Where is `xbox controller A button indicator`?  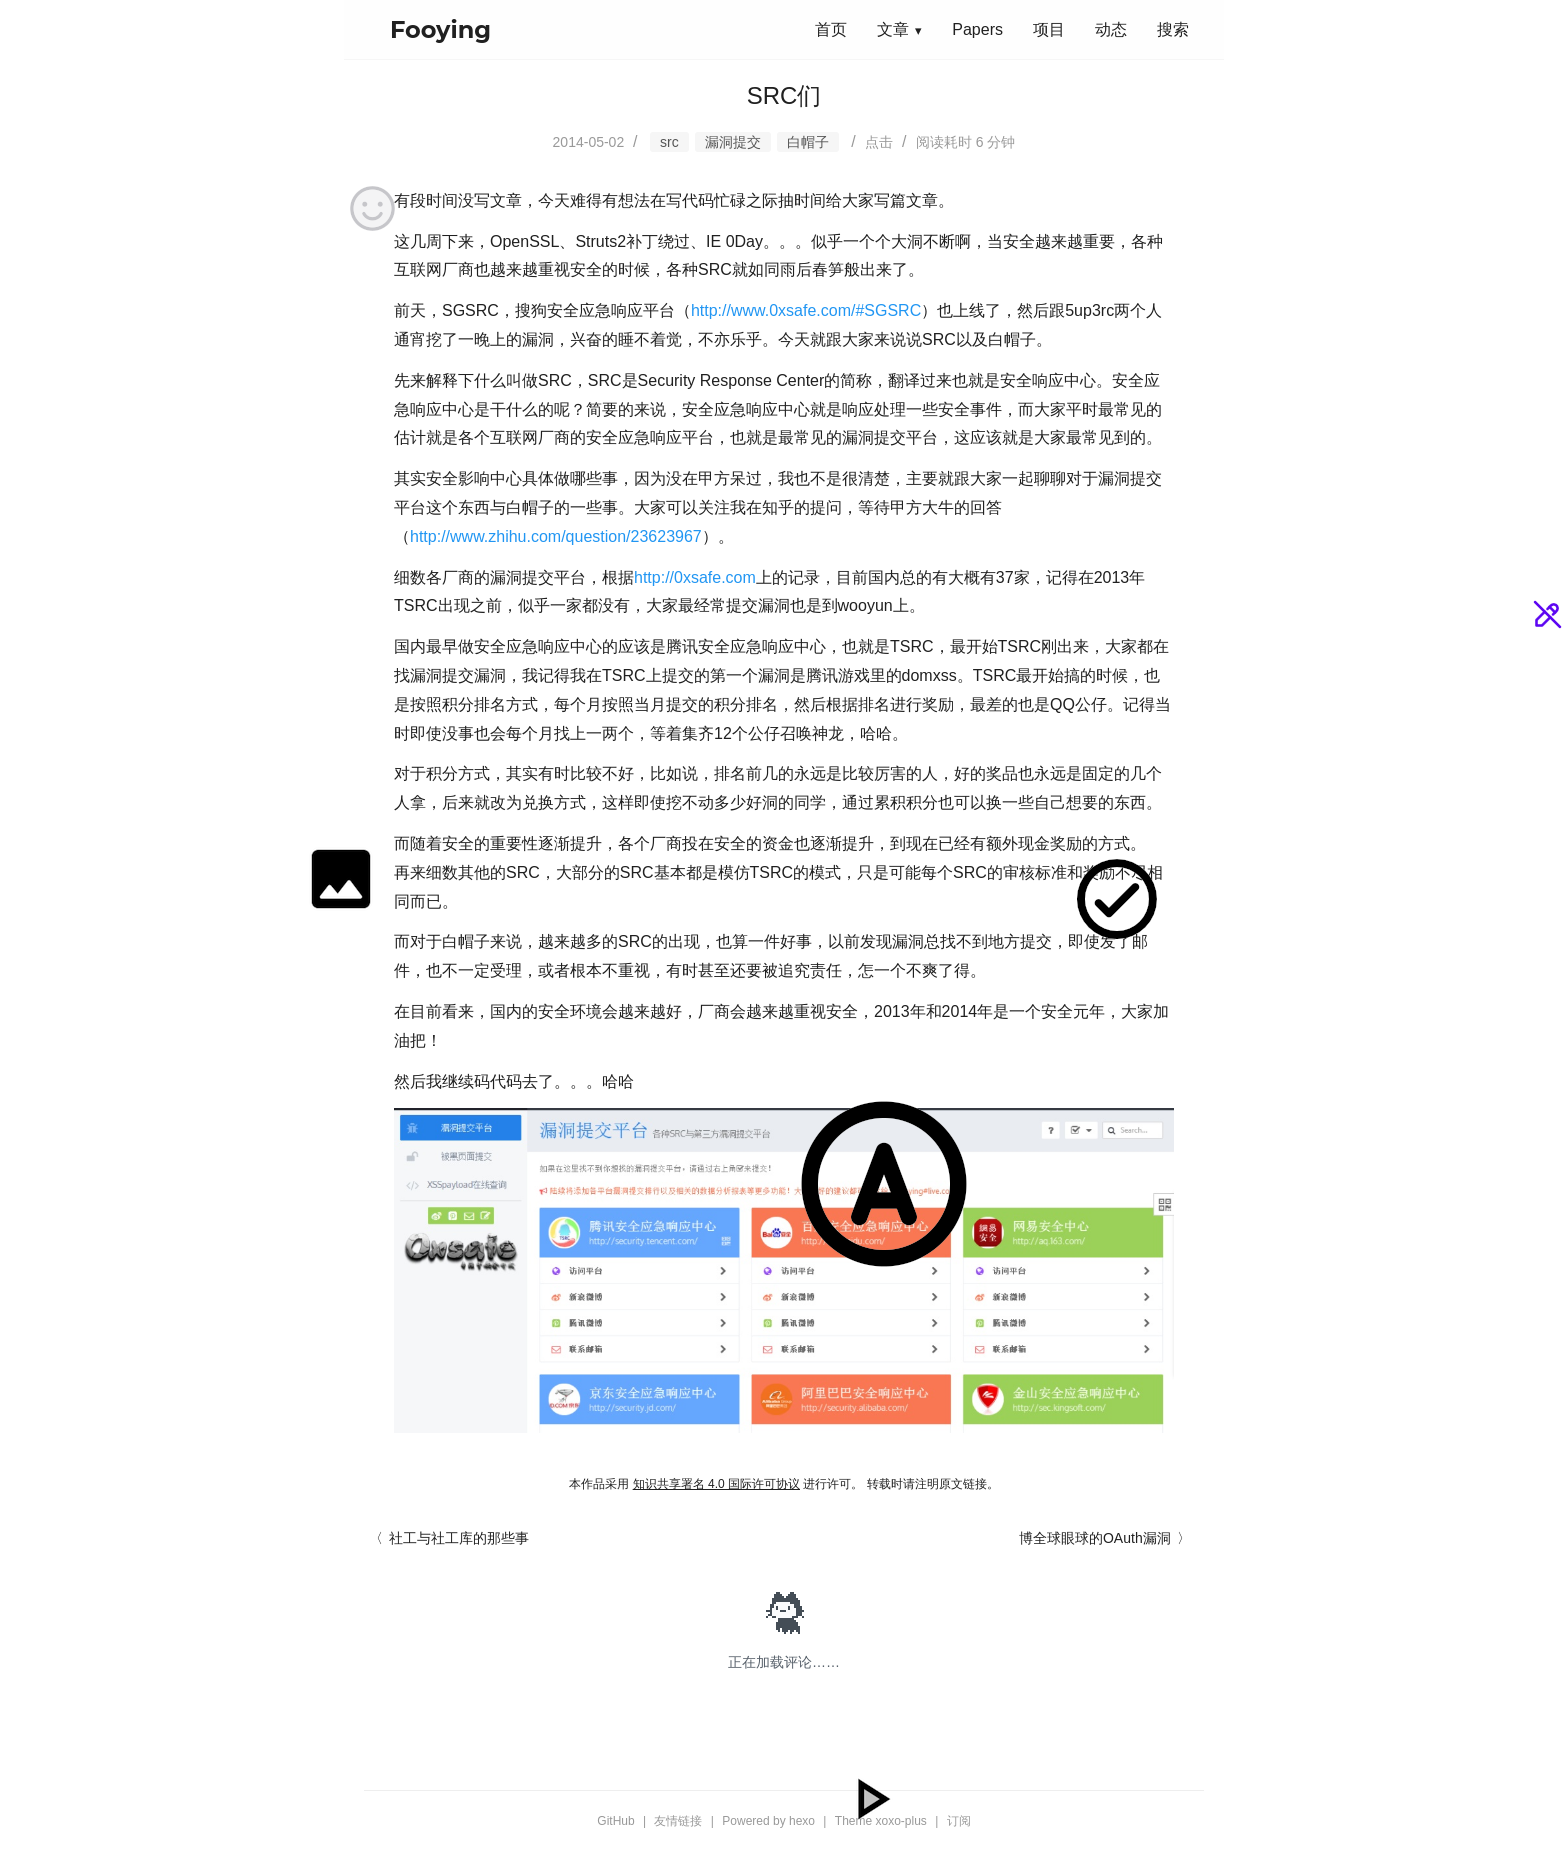 xbox controller A button indicator is located at coordinates (884, 1184).